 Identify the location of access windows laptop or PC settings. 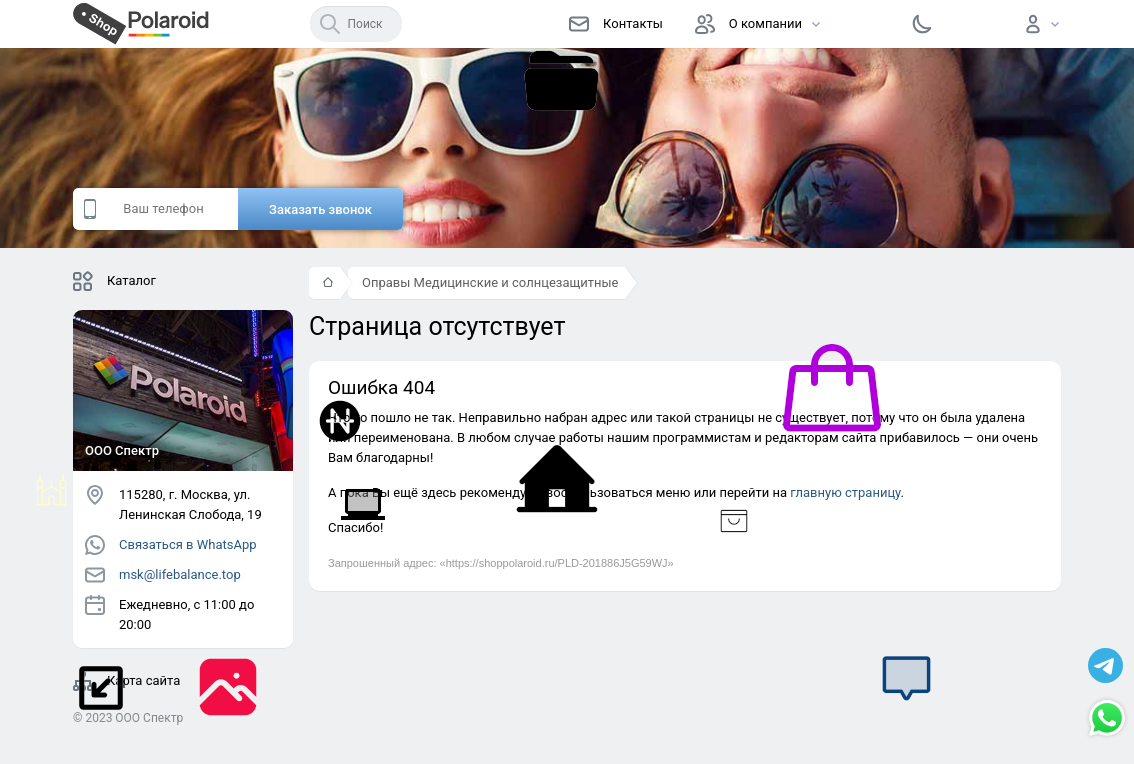
(363, 505).